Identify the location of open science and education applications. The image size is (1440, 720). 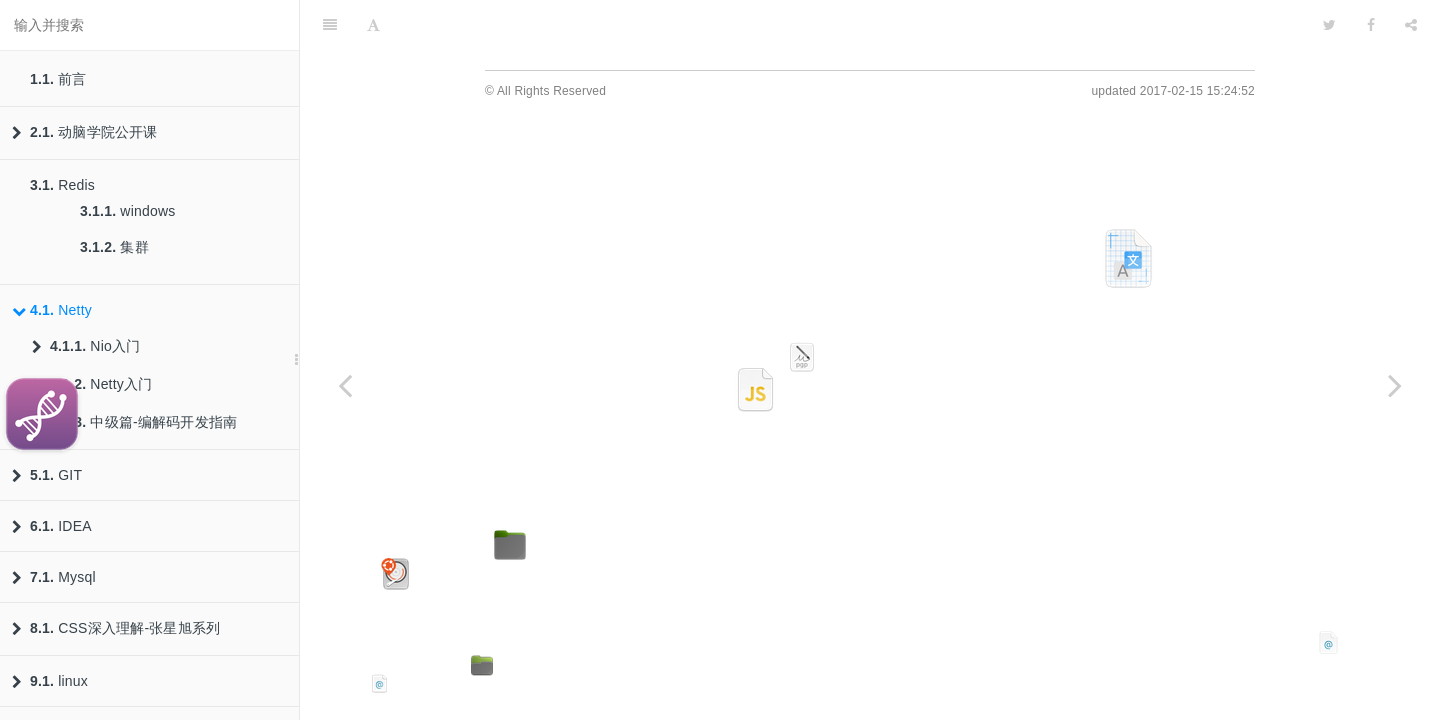
(42, 414).